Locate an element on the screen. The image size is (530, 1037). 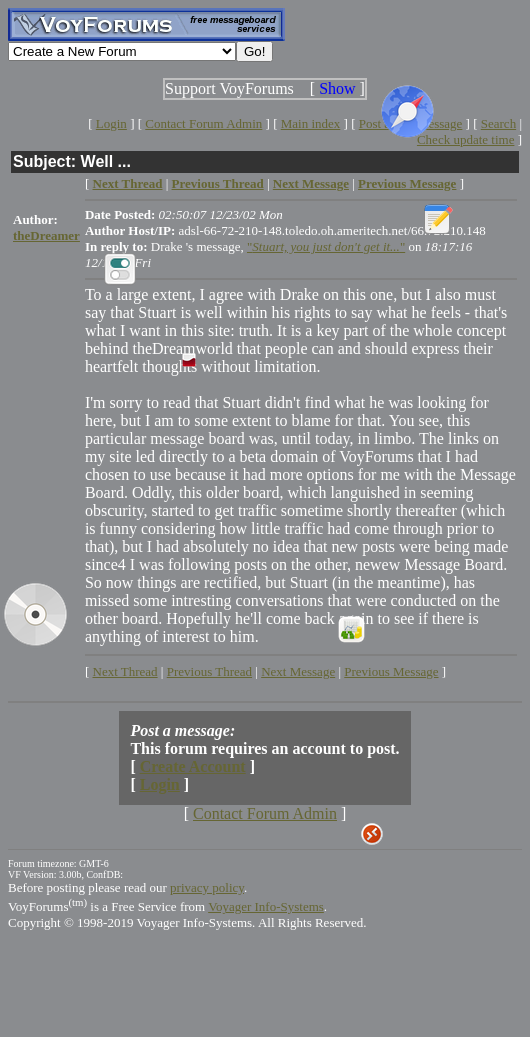
open the text editor application is located at coordinates (437, 219).